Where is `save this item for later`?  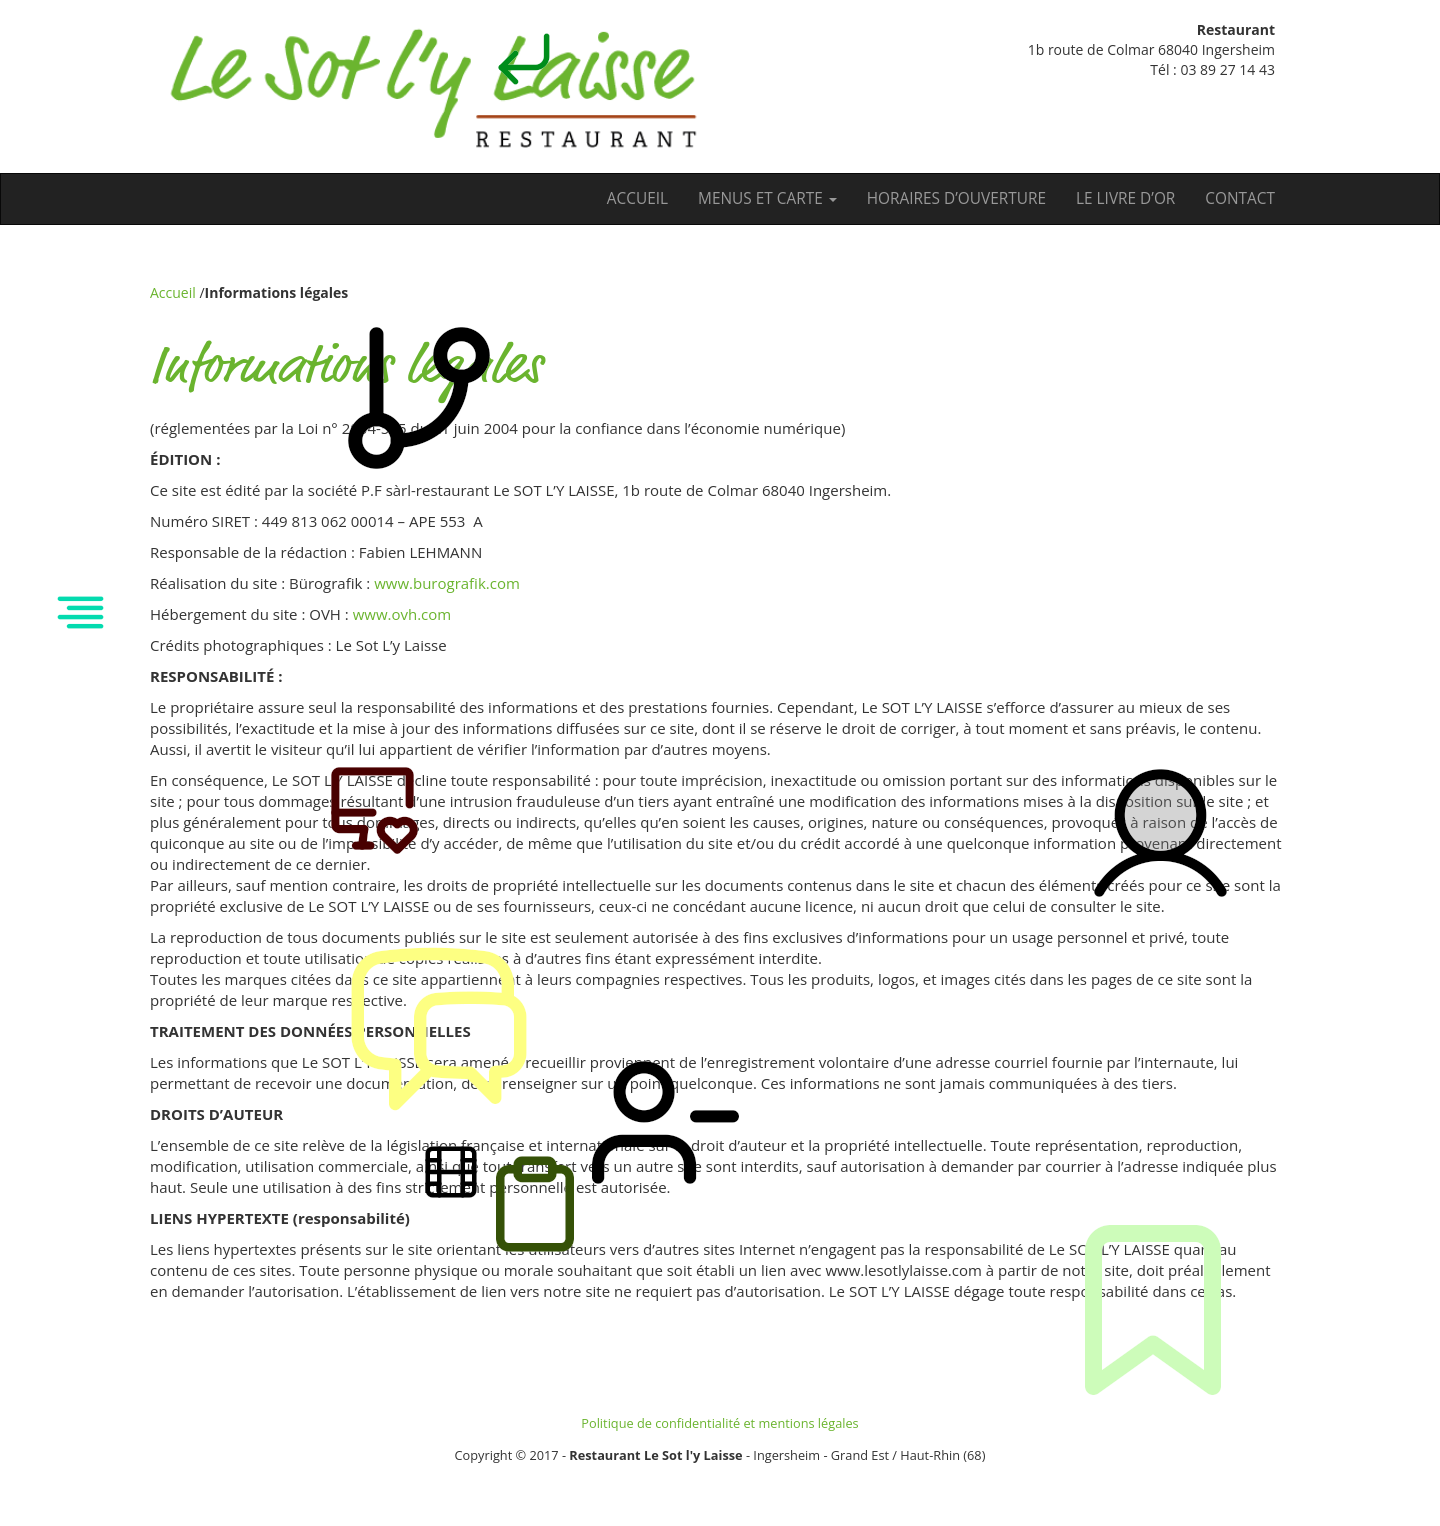 save this item for later is located at coordinates (1153, 1310).